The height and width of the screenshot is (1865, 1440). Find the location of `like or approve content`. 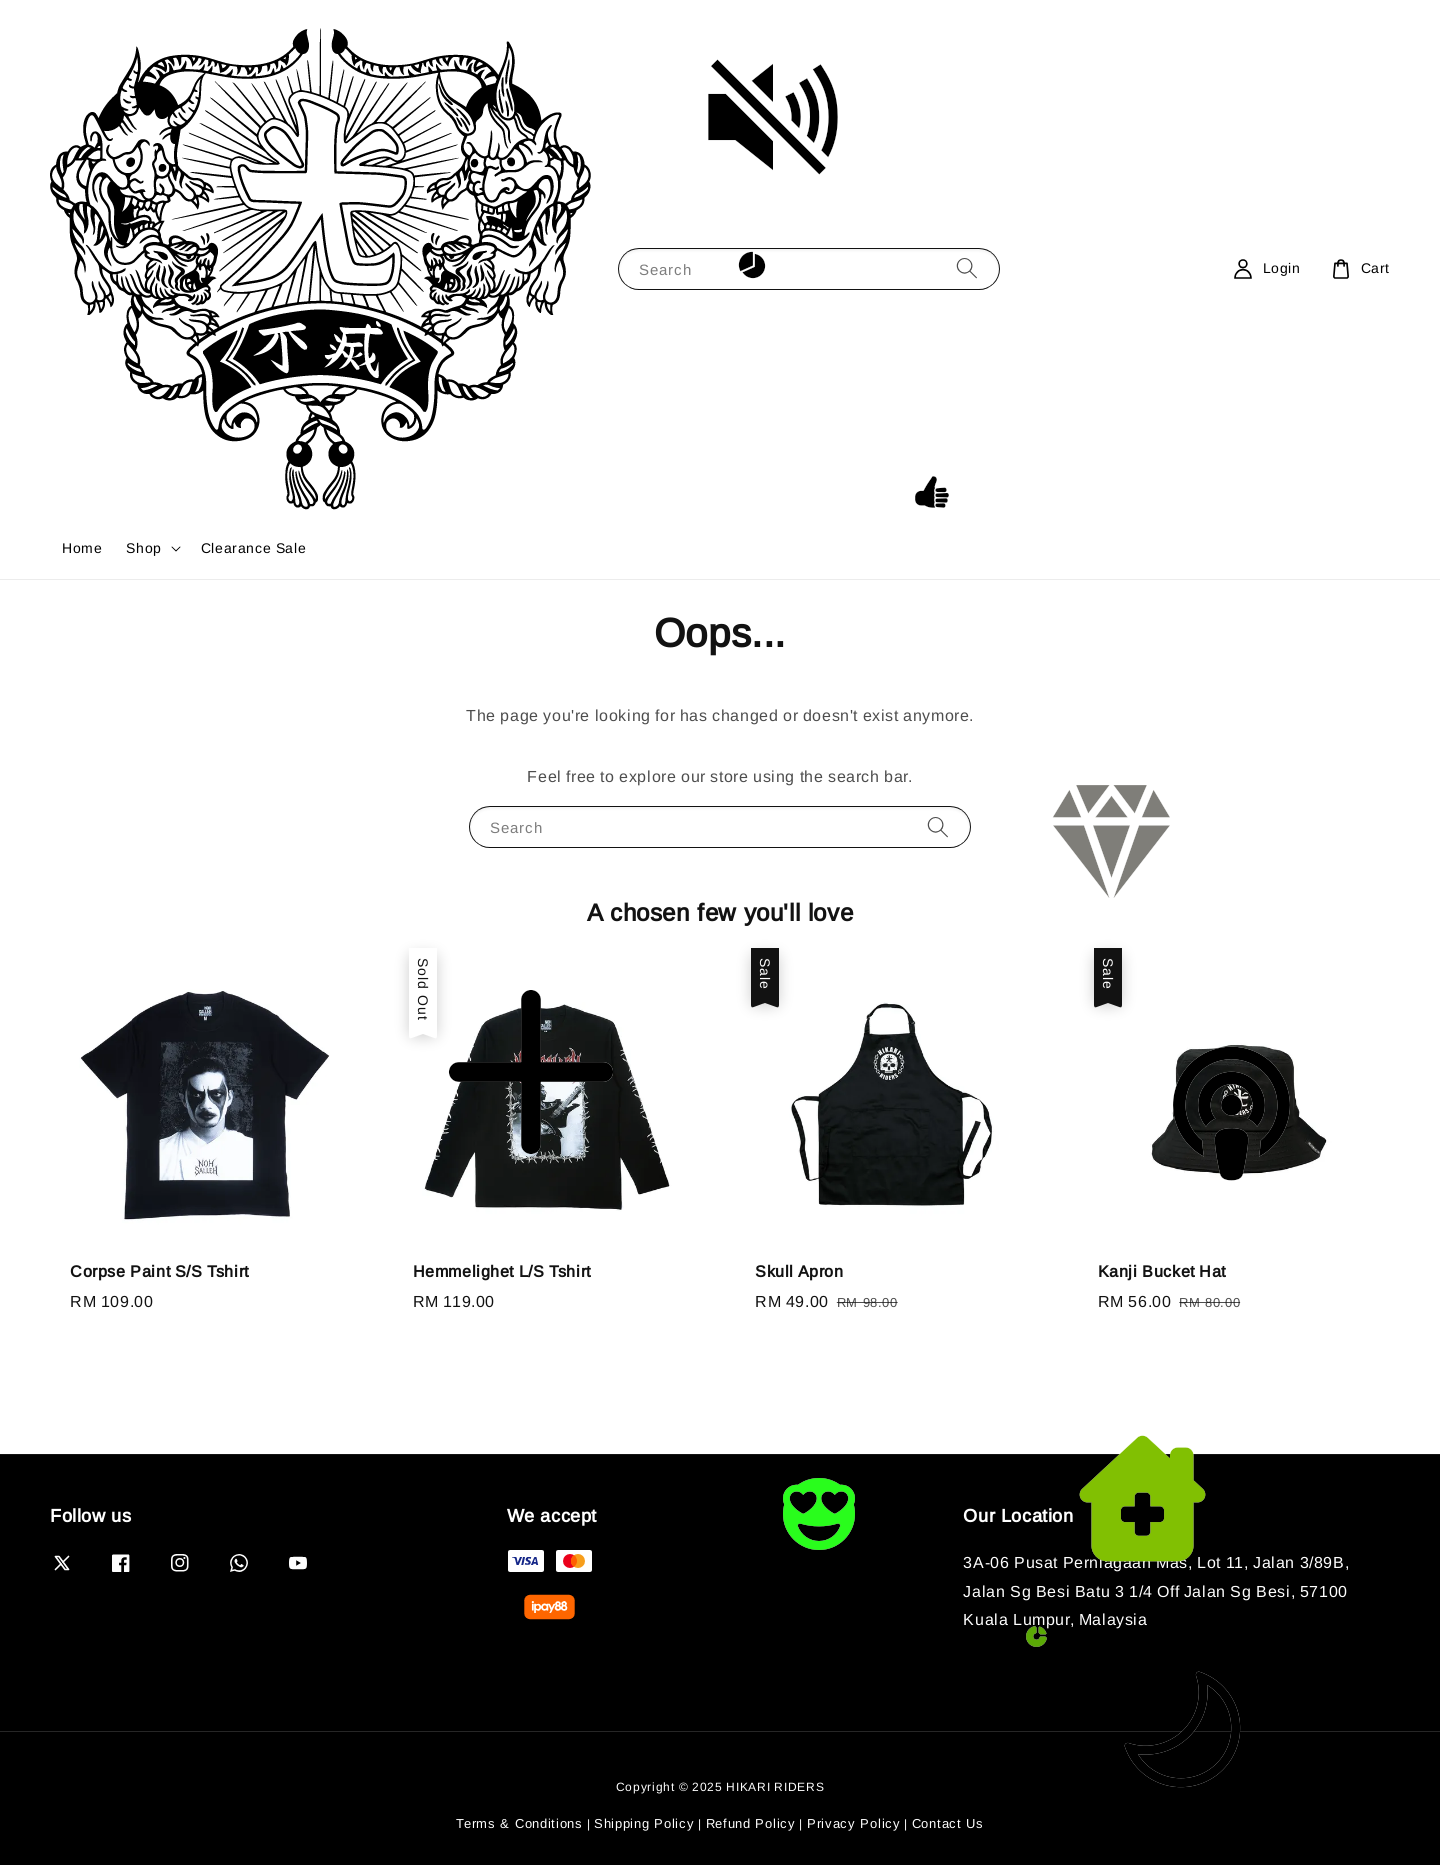

like or approve content is located at coordinates (932, 492).